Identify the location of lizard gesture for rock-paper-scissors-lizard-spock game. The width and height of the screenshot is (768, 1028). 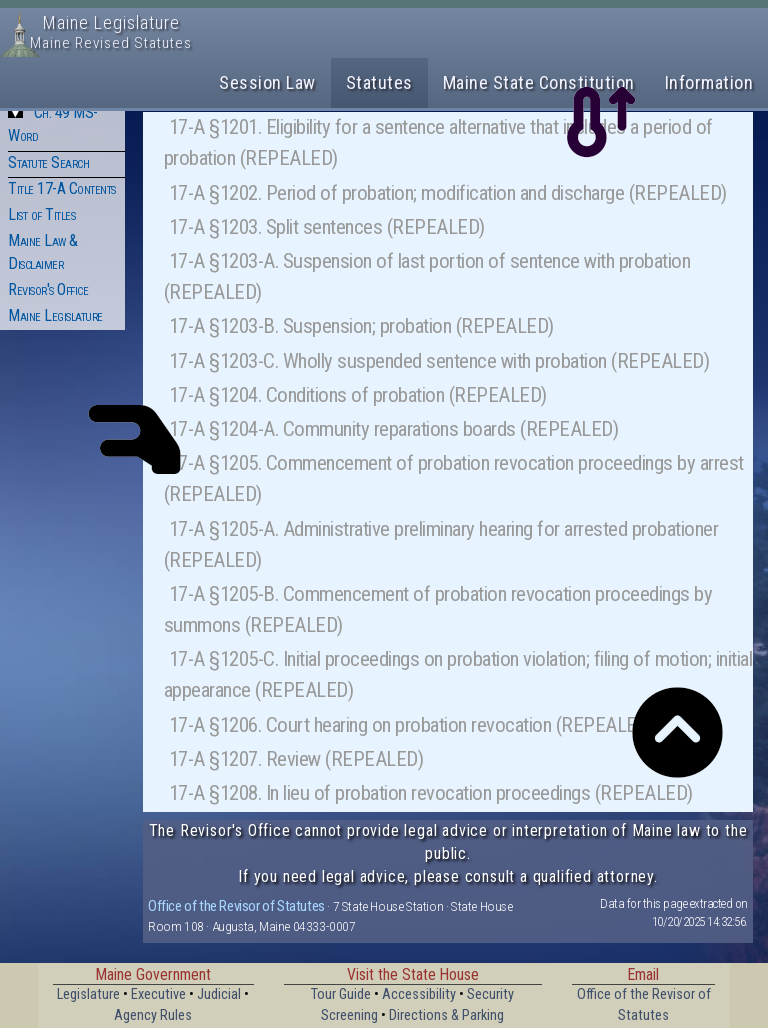
(134, 439).